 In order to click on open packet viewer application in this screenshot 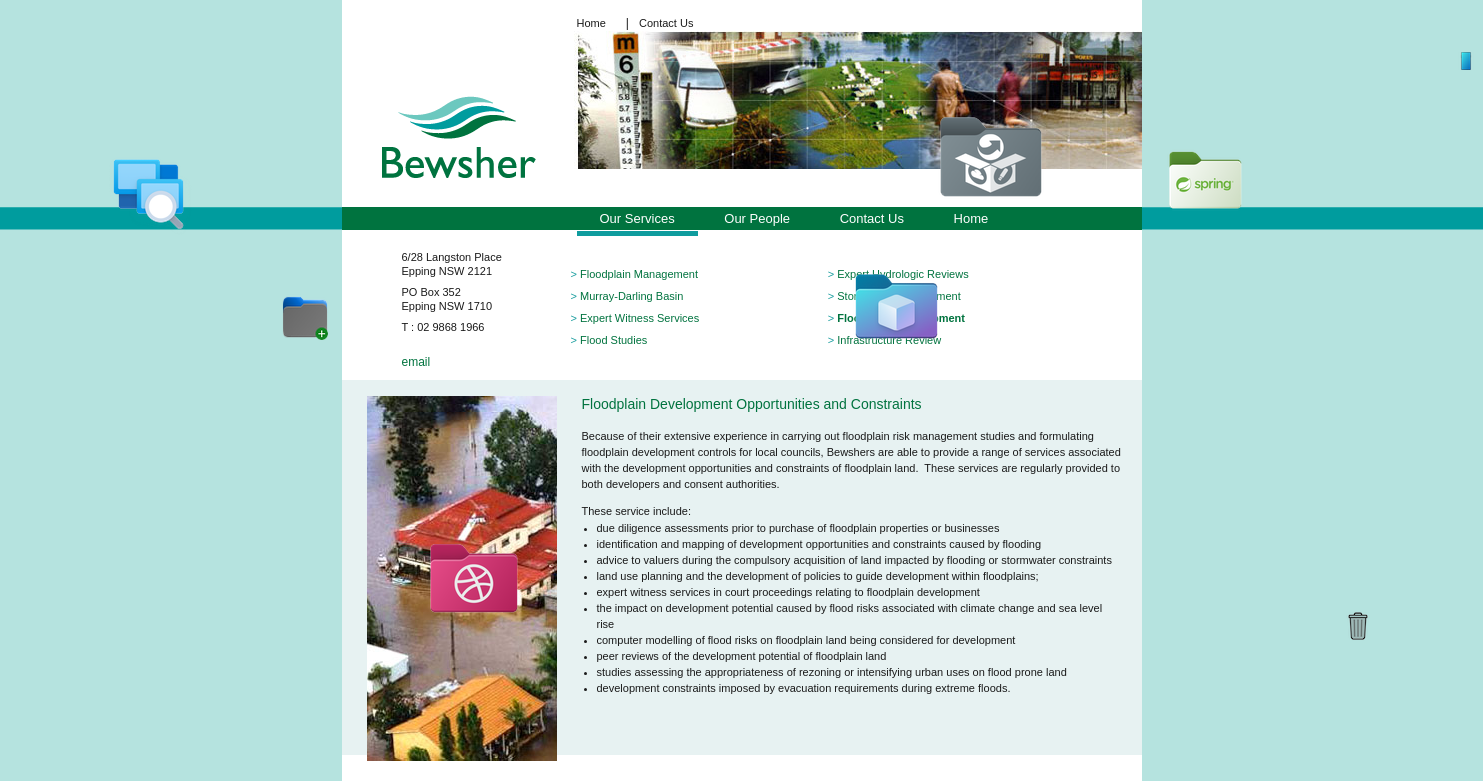, I will do `click(150, 196)`.